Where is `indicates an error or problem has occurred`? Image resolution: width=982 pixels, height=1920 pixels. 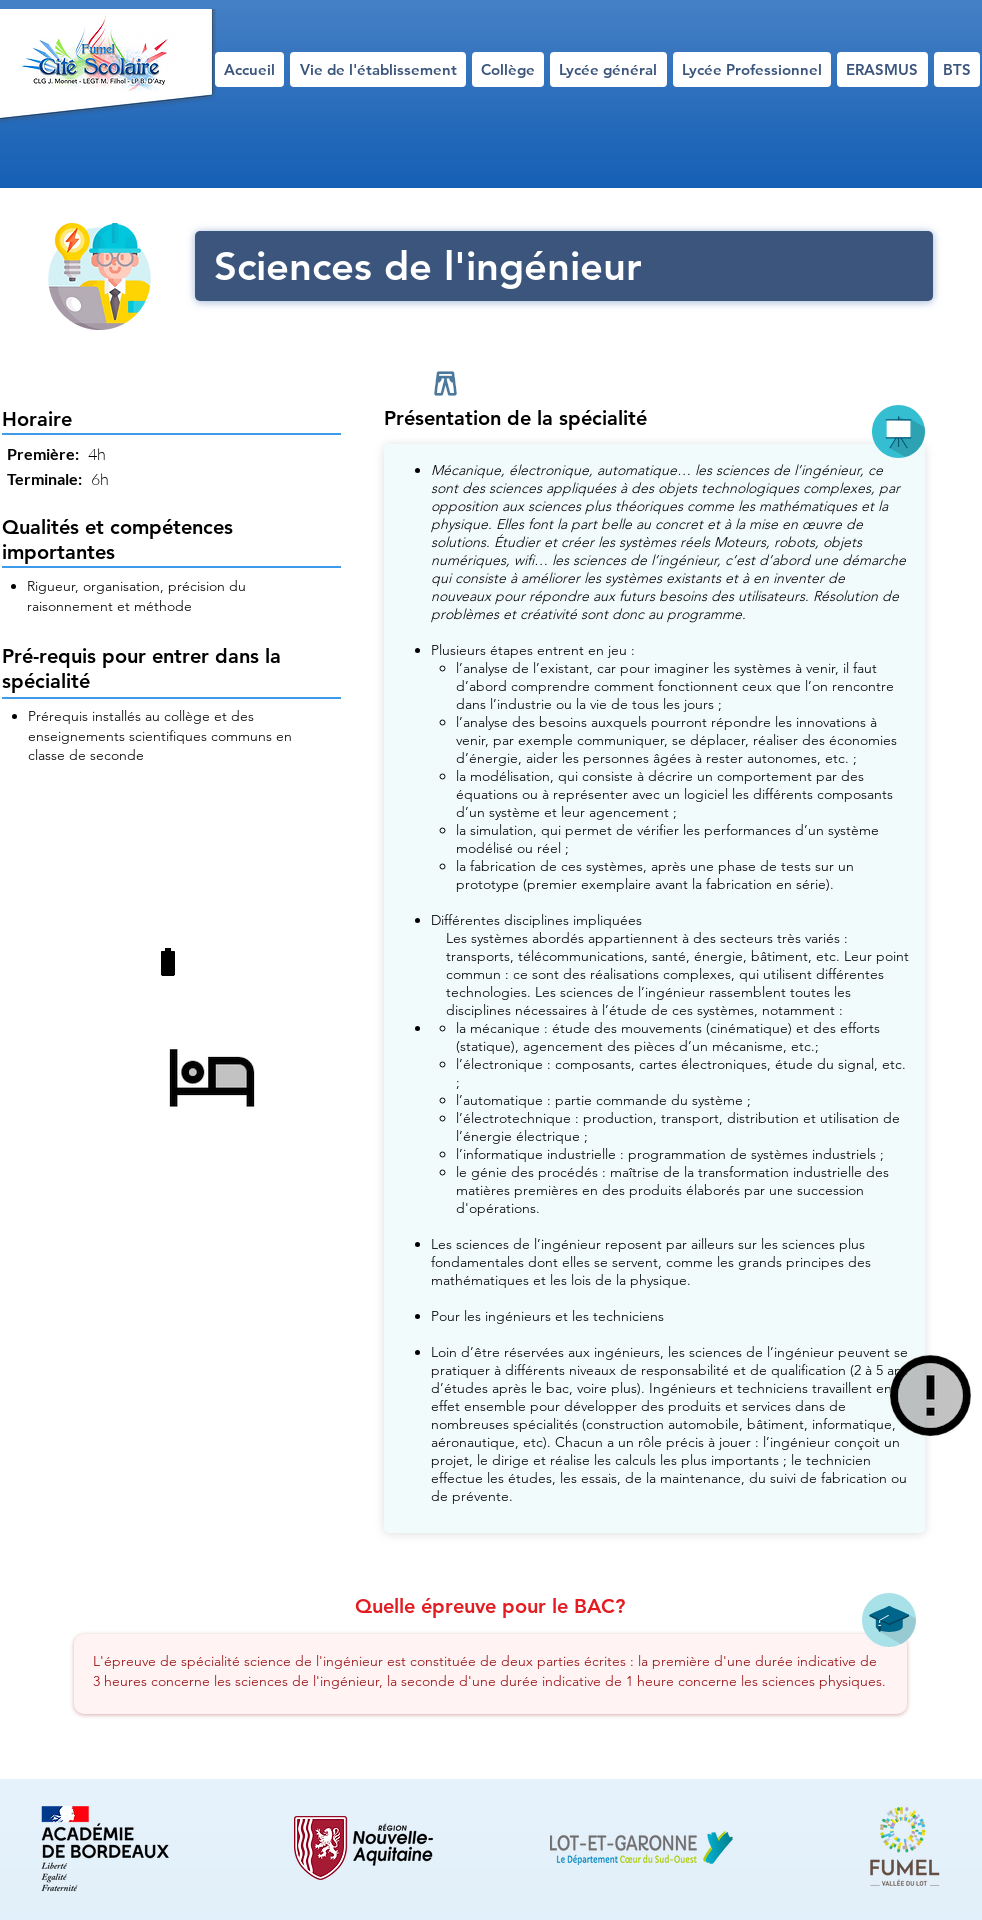 indicates an error or problem has occurred is located at coordinates (930, 1395).